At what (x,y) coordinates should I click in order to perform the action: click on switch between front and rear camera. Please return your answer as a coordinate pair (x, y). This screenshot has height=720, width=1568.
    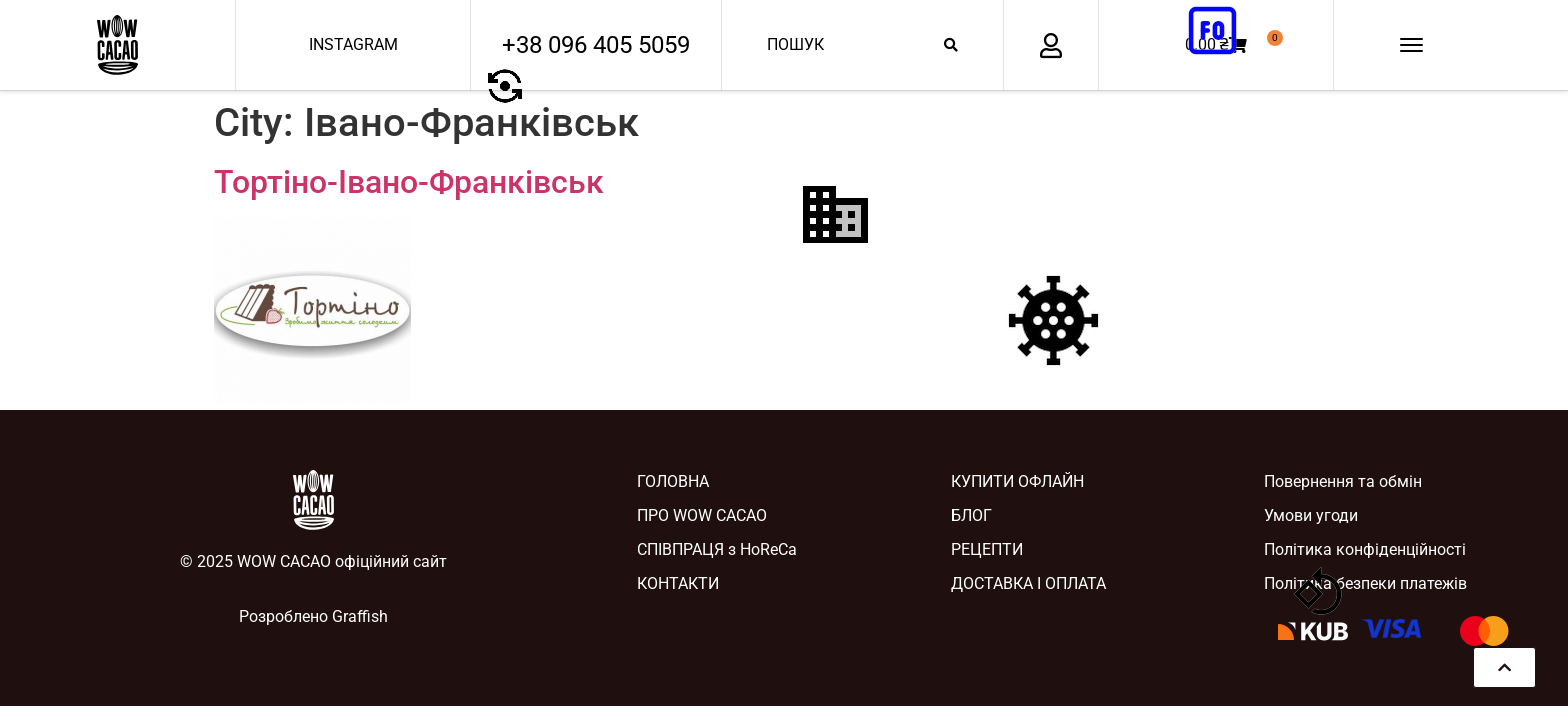
    Looking at the image, I should click on (505, 86).